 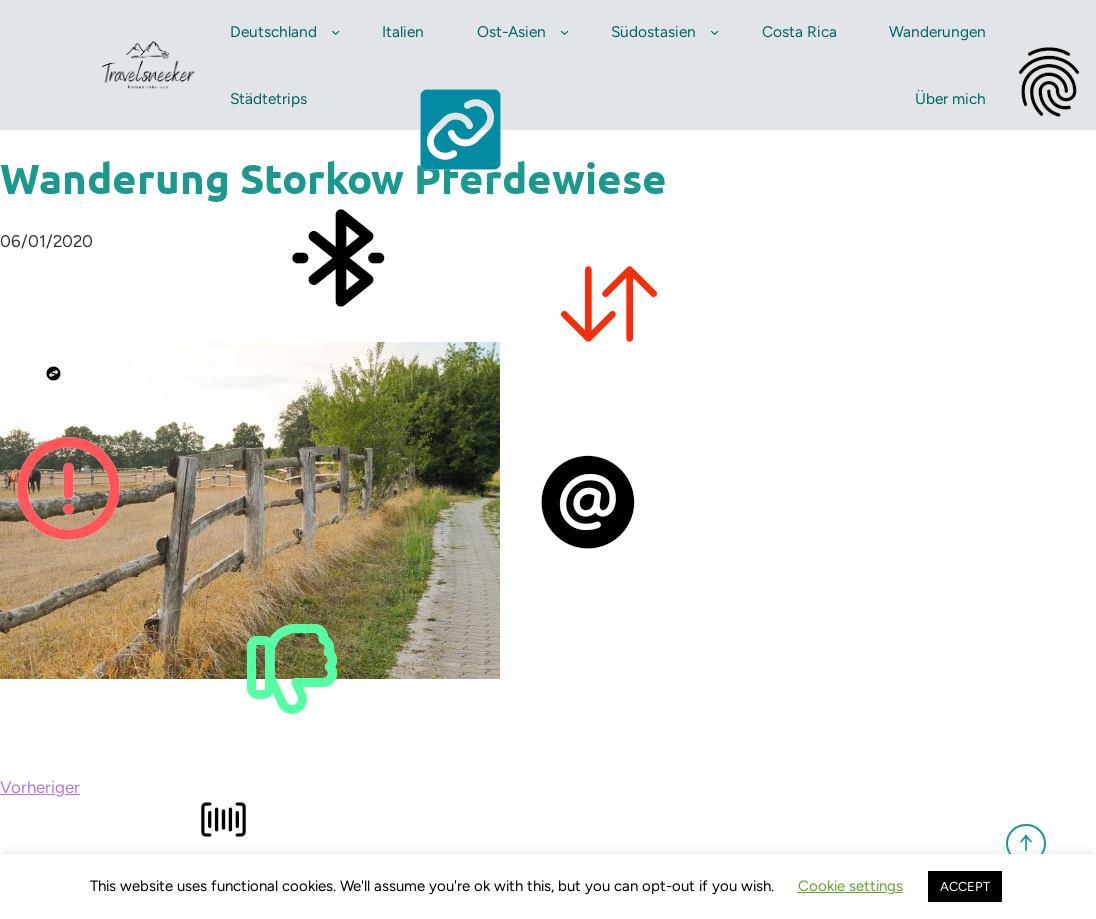 What do you see at coordinates (588, 502) in the screenshot?
I see `access email or contact options` at bounding box center [588, 502].